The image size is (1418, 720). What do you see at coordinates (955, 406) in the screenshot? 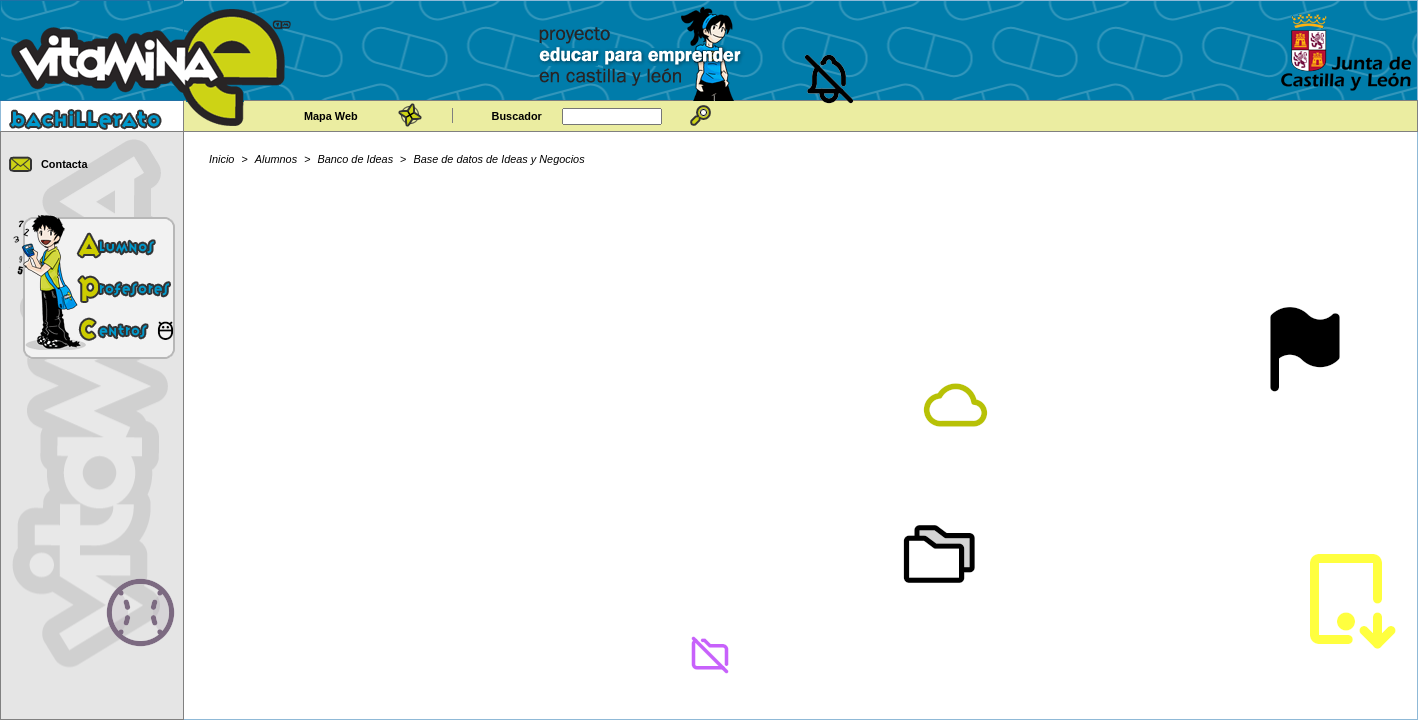
I see `access microsoft onedrive cloud storage` at bounding box center [955, 406].